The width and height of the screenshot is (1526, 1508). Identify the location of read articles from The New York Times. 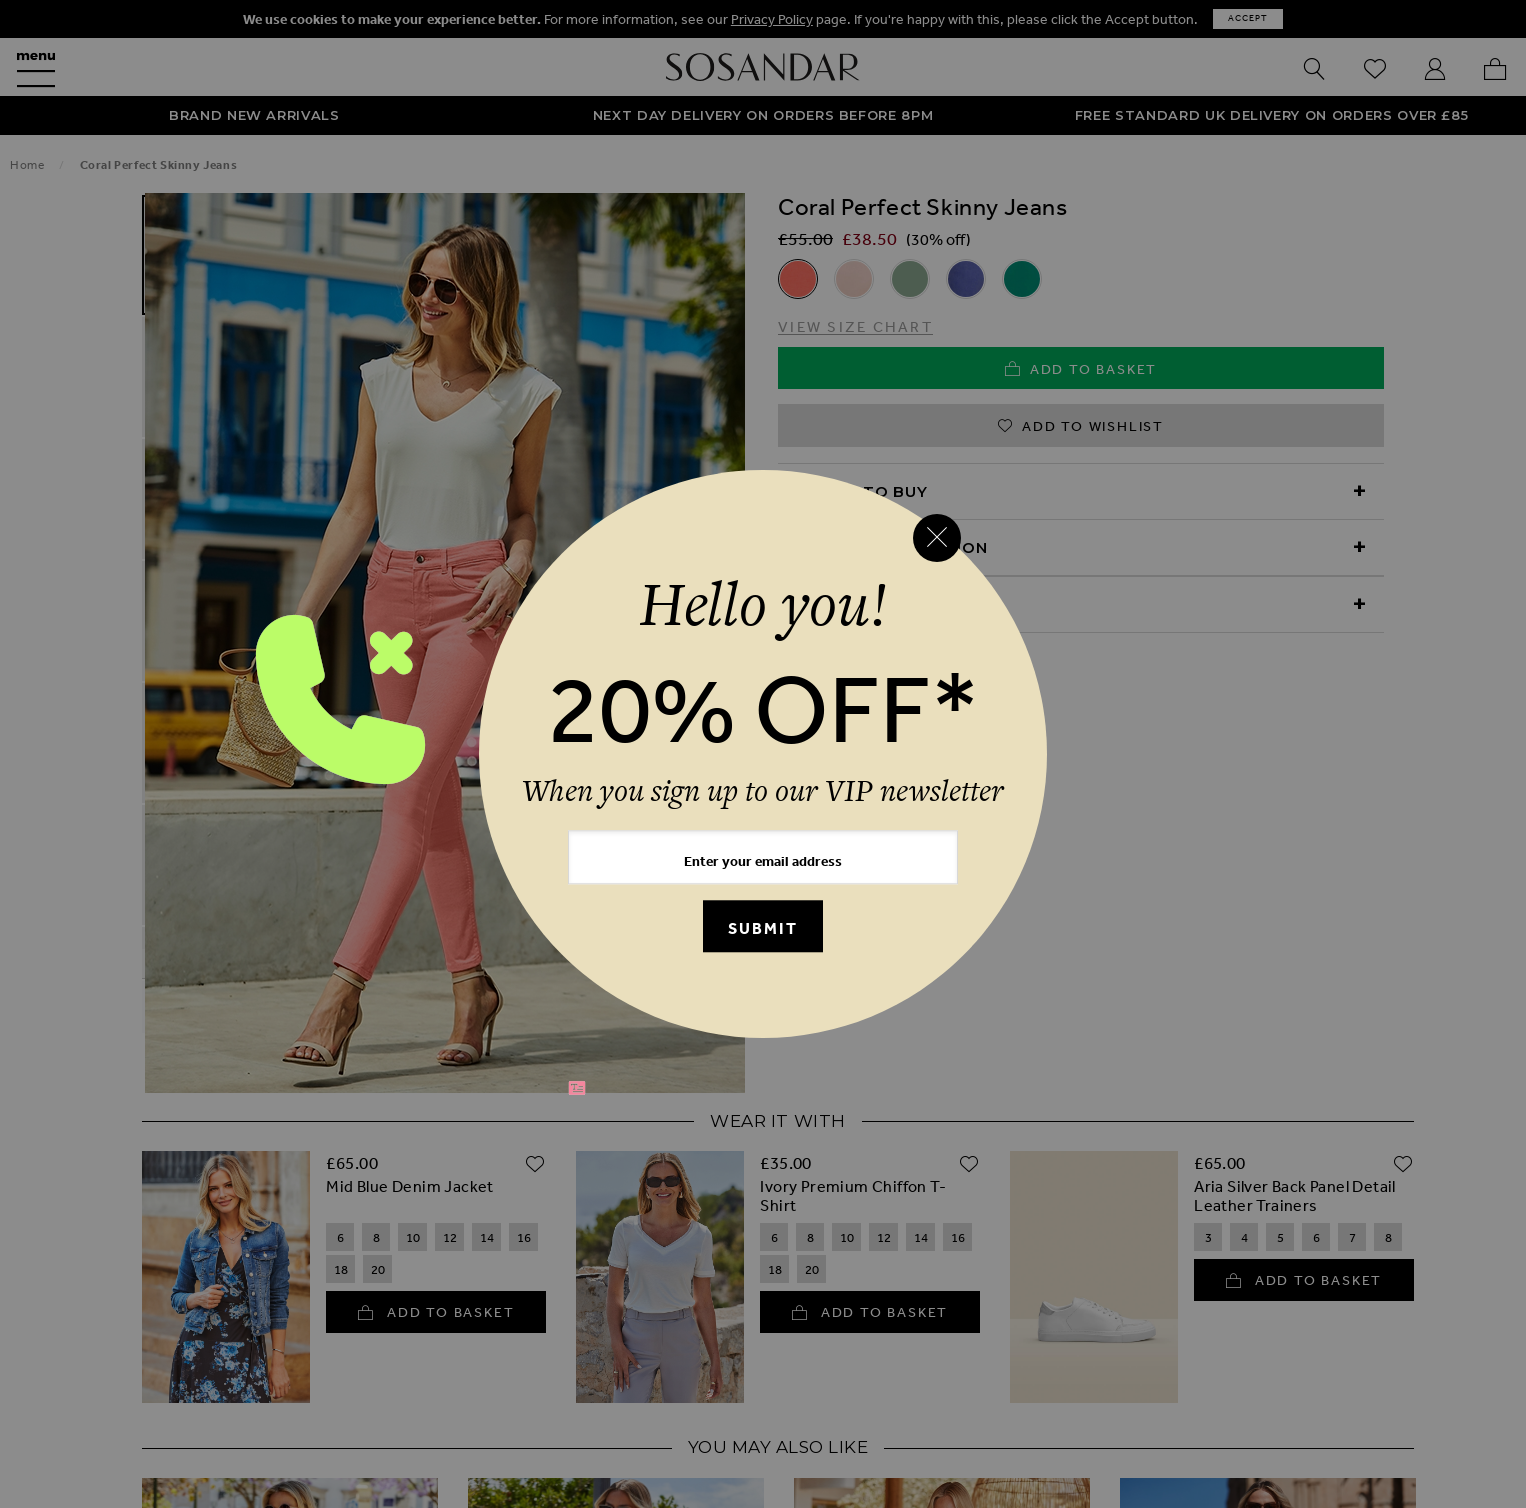
(577, 1088).